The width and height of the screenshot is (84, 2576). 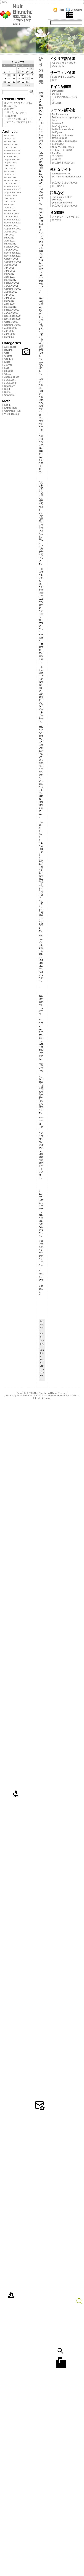 What do you see at coordinates (26, 352) in the screenshot?
I see `switch between front and rear camera` at bounding box center [26, 352].